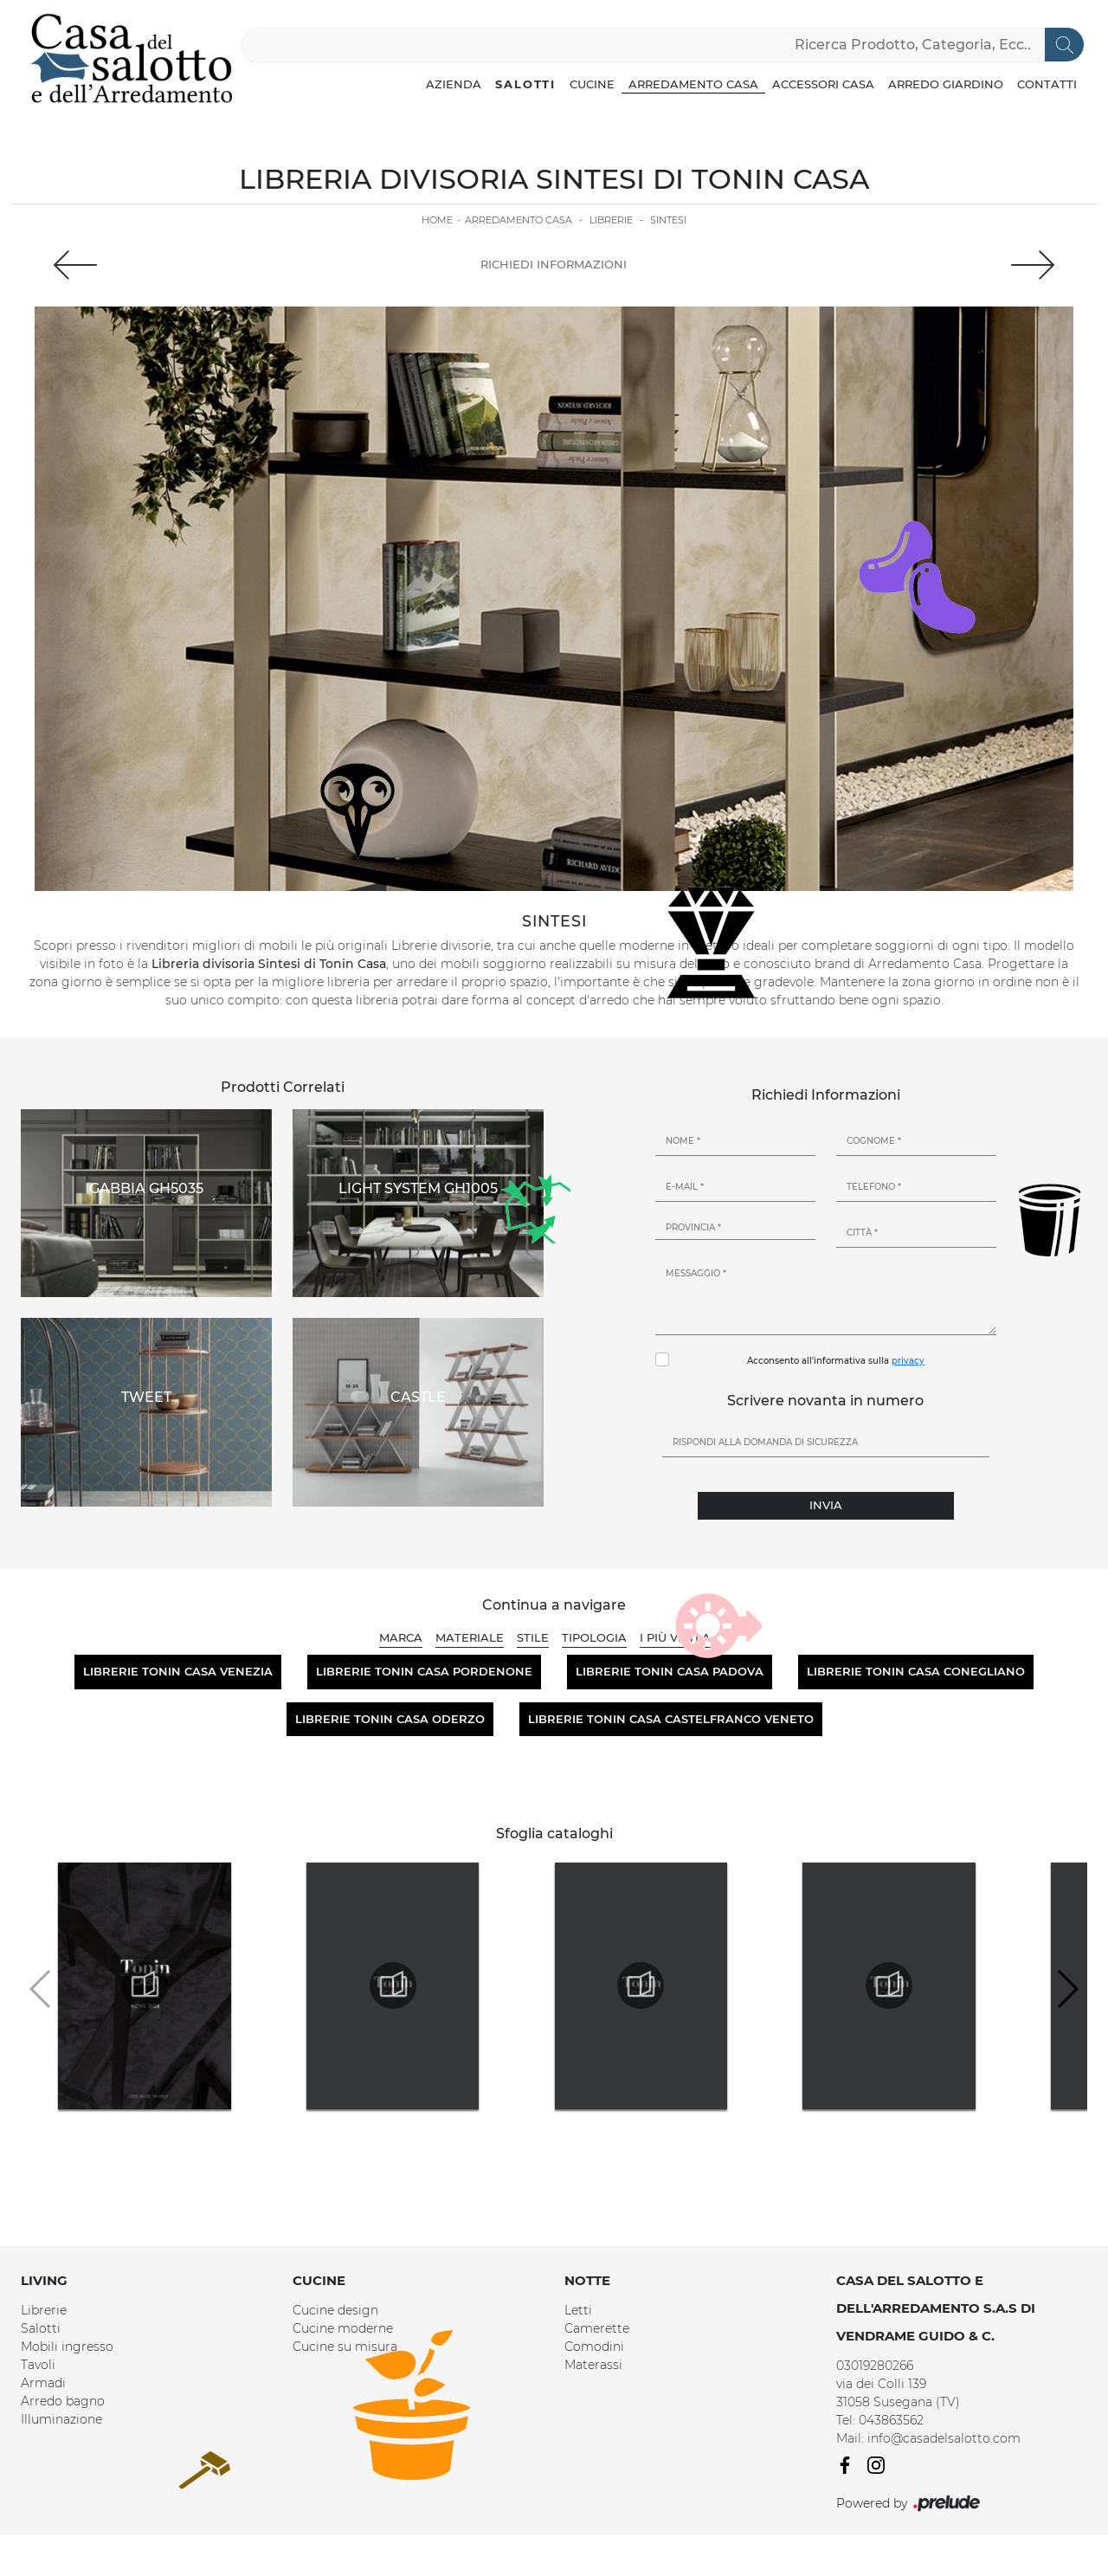 The height and width of the screenshot is (2576, 1108). What do you see at coordinates (718, 1625) in the screenshot?
I see `advance time to the next day` at bounding box center [718, 1625].